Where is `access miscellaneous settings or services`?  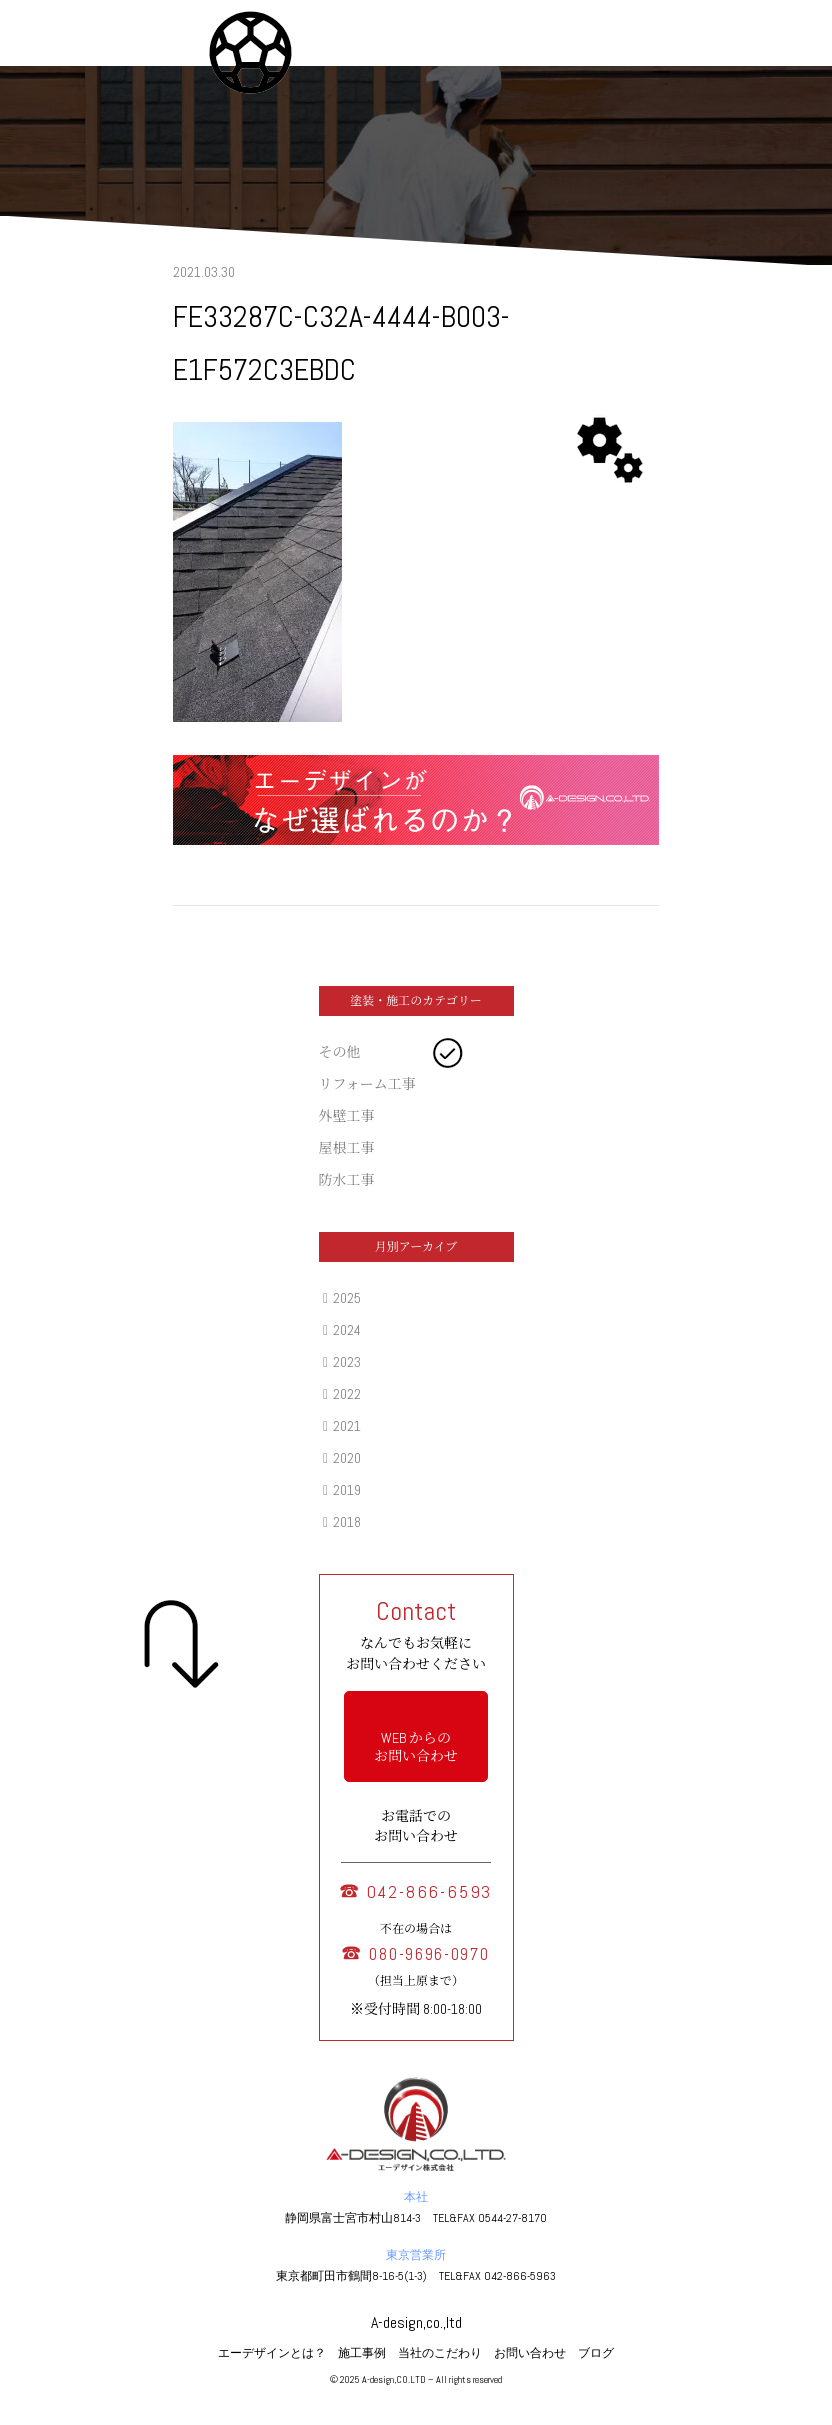
access miscellaneous settings or services is located at coordinates (610, 450).